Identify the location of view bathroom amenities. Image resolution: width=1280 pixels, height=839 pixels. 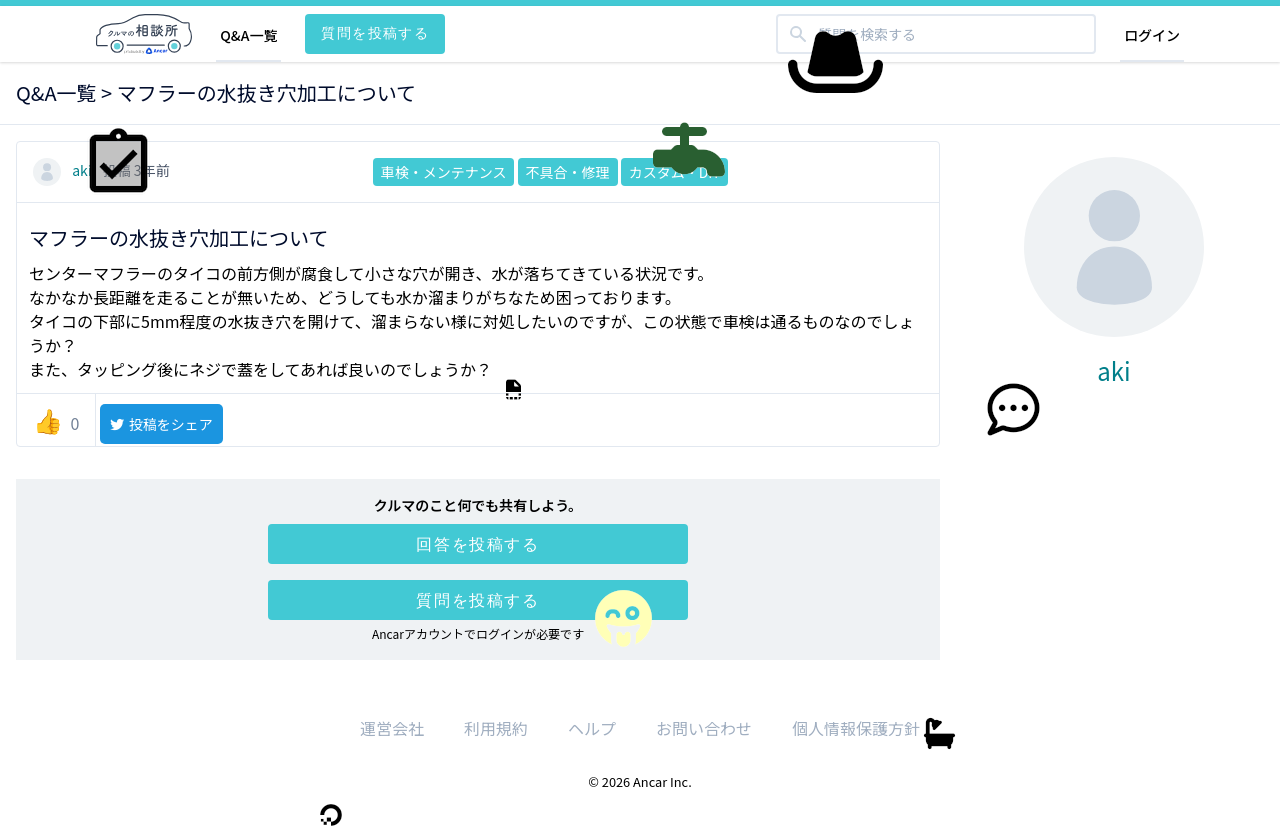
(939, 733).